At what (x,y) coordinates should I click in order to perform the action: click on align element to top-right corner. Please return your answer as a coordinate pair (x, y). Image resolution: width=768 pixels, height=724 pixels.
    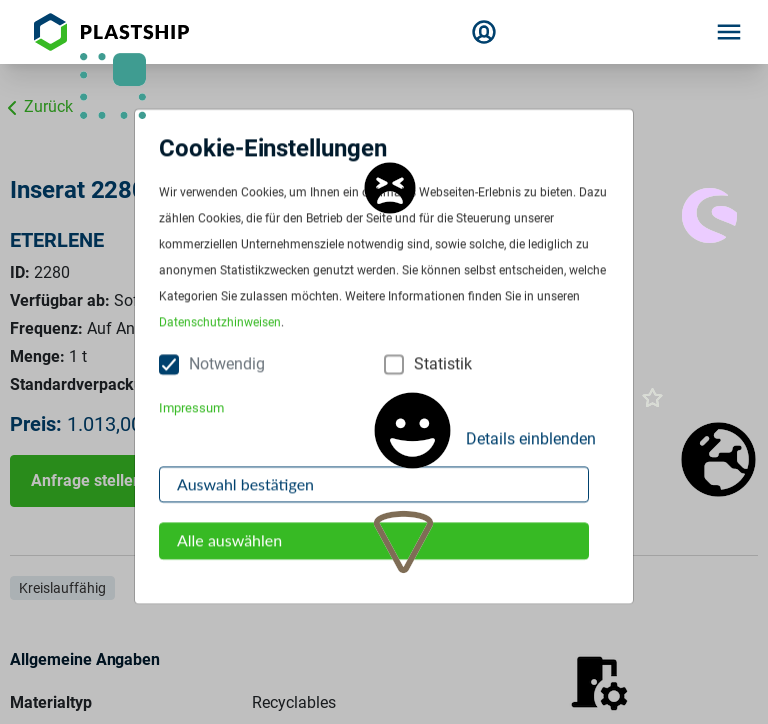
    Looking at the image, I should click on (113, 86).